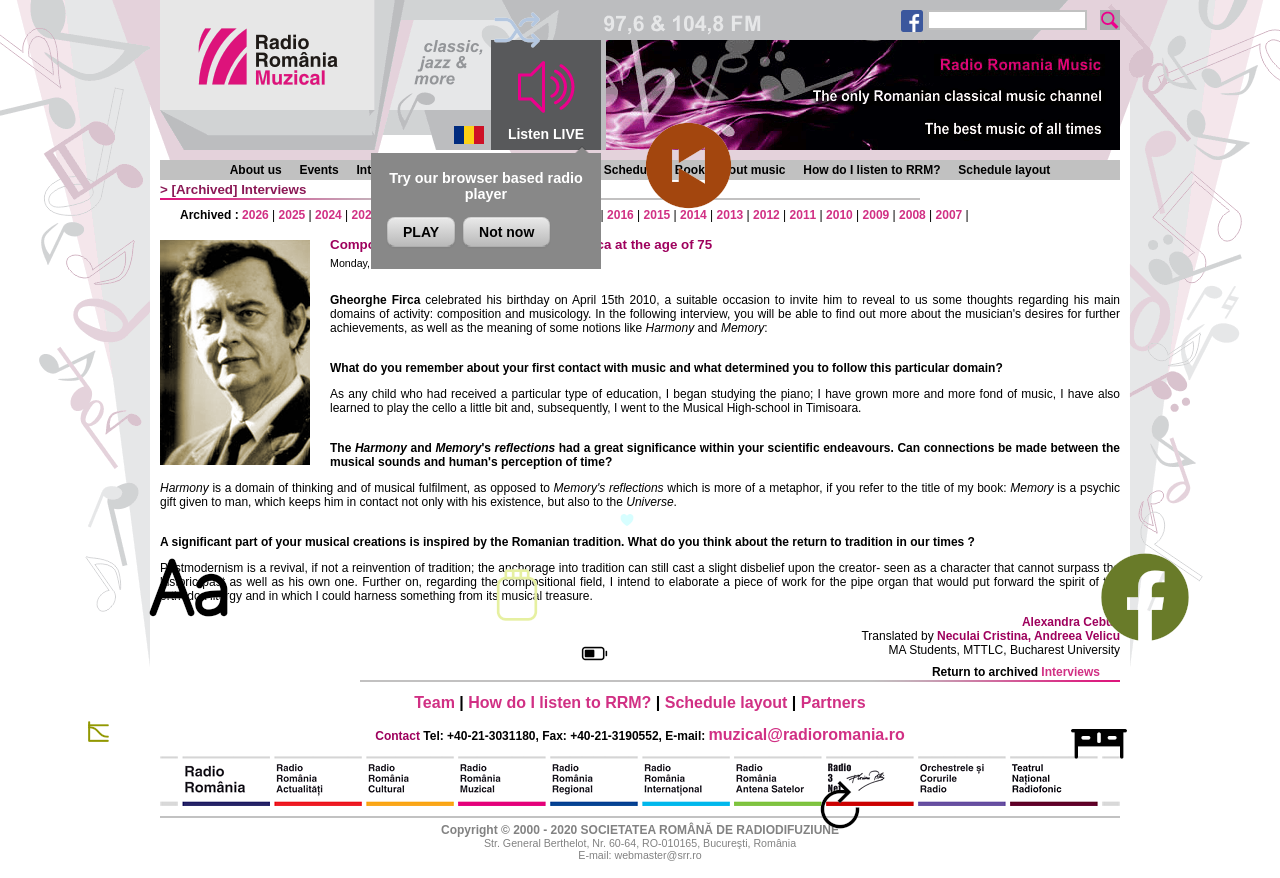 The width and height of the screenshot is (1280, 878). I want to click on access workspace or desk settings, so click(1099, 743).